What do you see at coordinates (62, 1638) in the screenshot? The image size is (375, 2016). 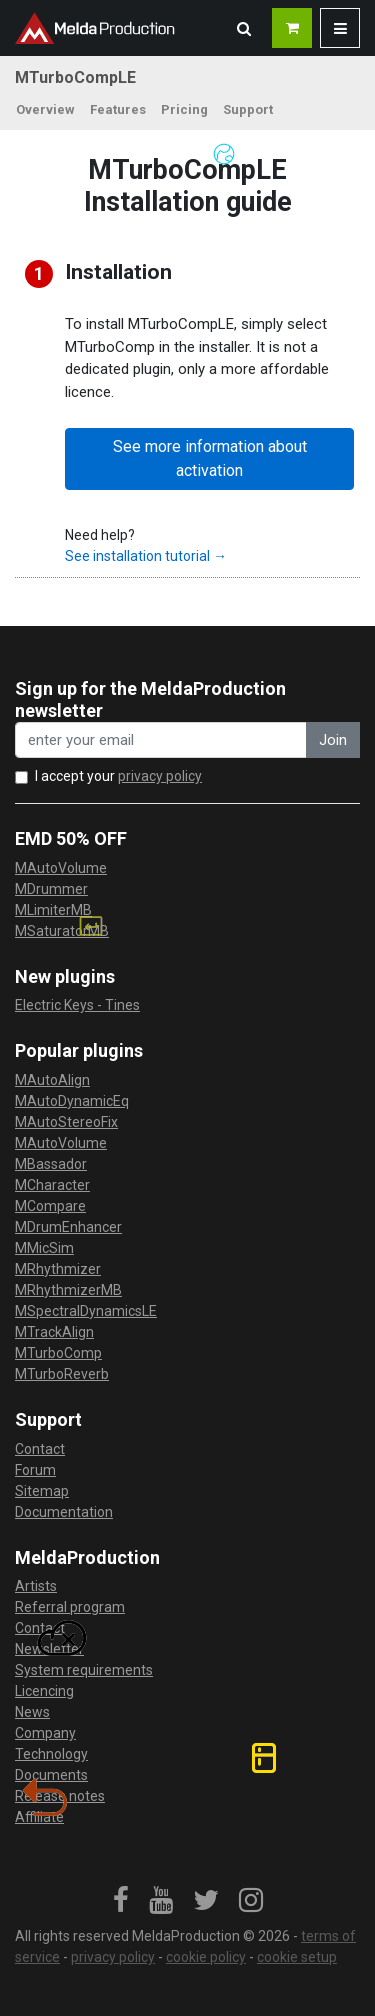 I see `disconnect from cloud storage` at bounding box center [62, 1638].